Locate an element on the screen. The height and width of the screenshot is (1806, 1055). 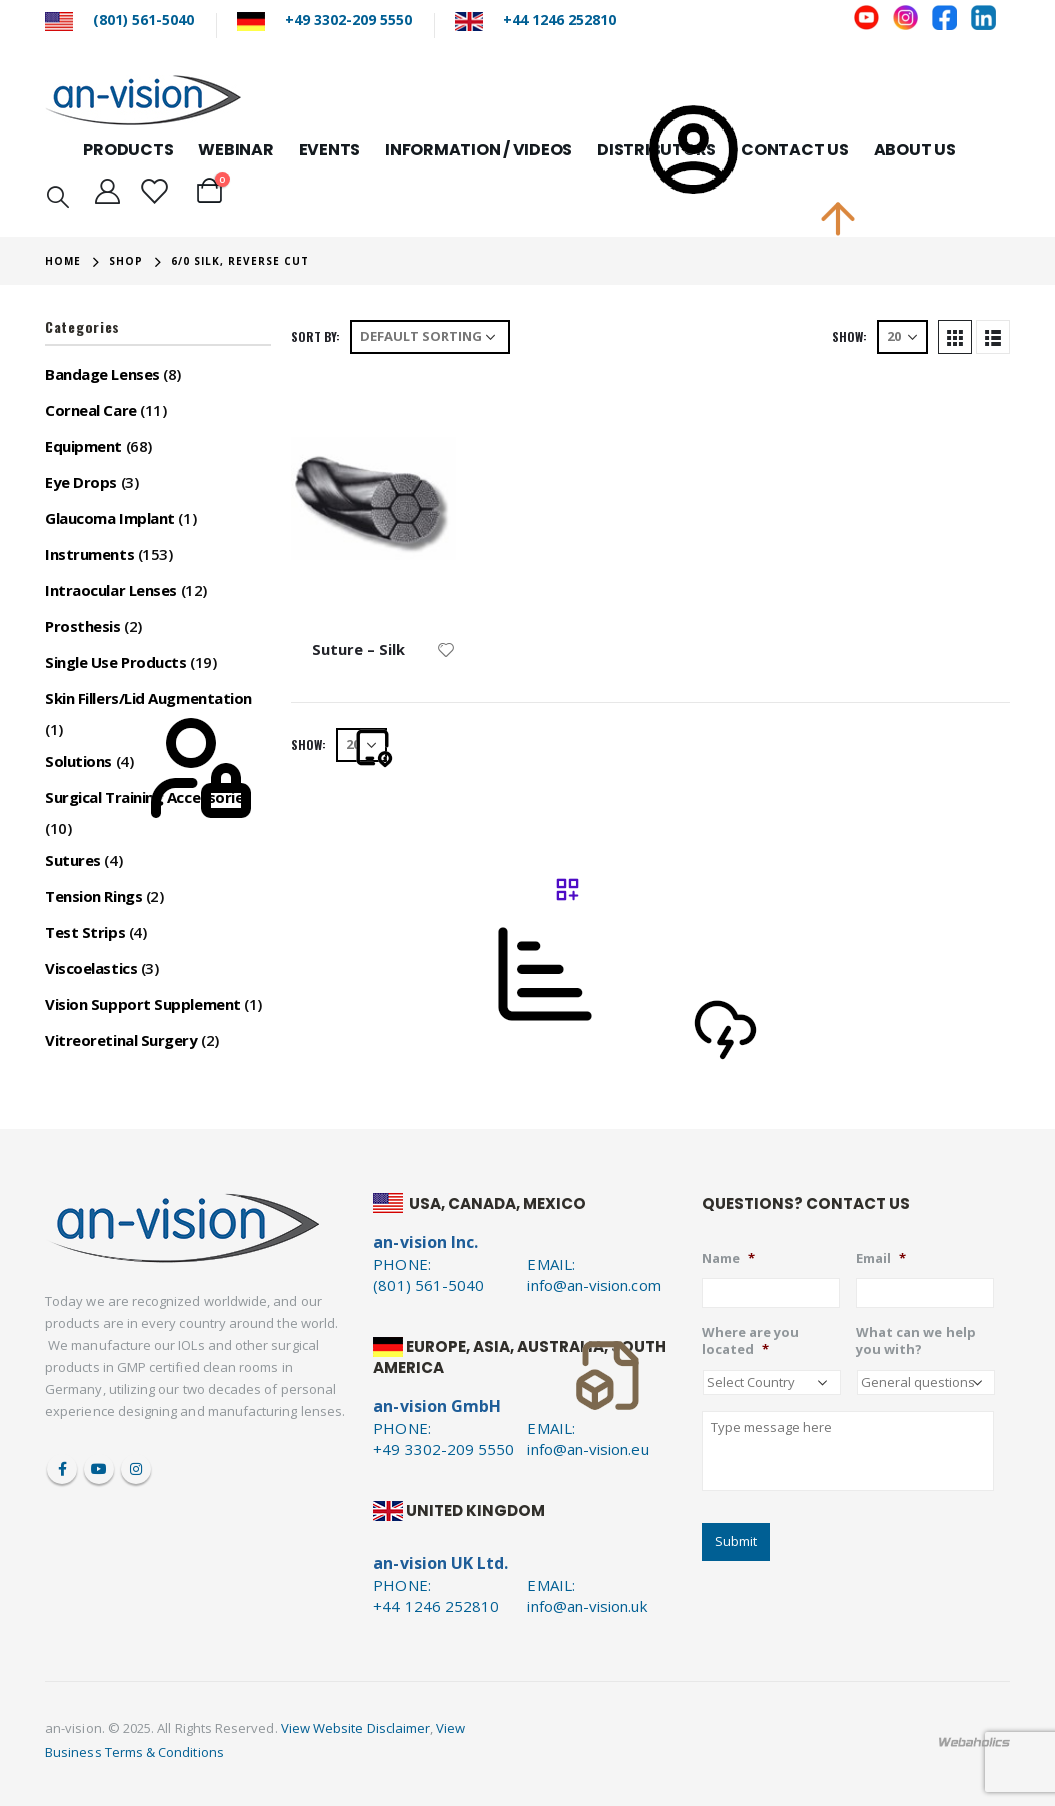
indicates thunderstorm or severe weather conditions is located at coordinates (725, 1028).